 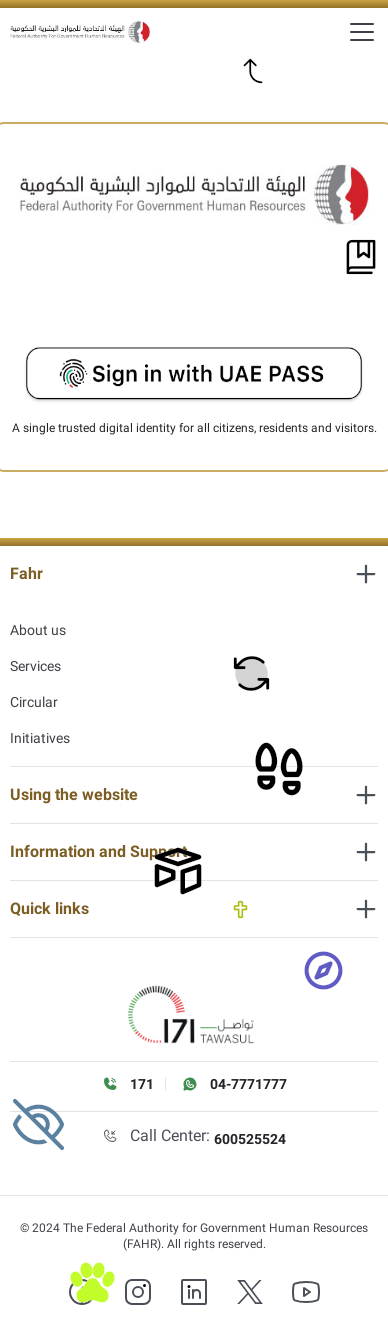 I want to click on go back and up in navigation, so click(x=253, y=71).